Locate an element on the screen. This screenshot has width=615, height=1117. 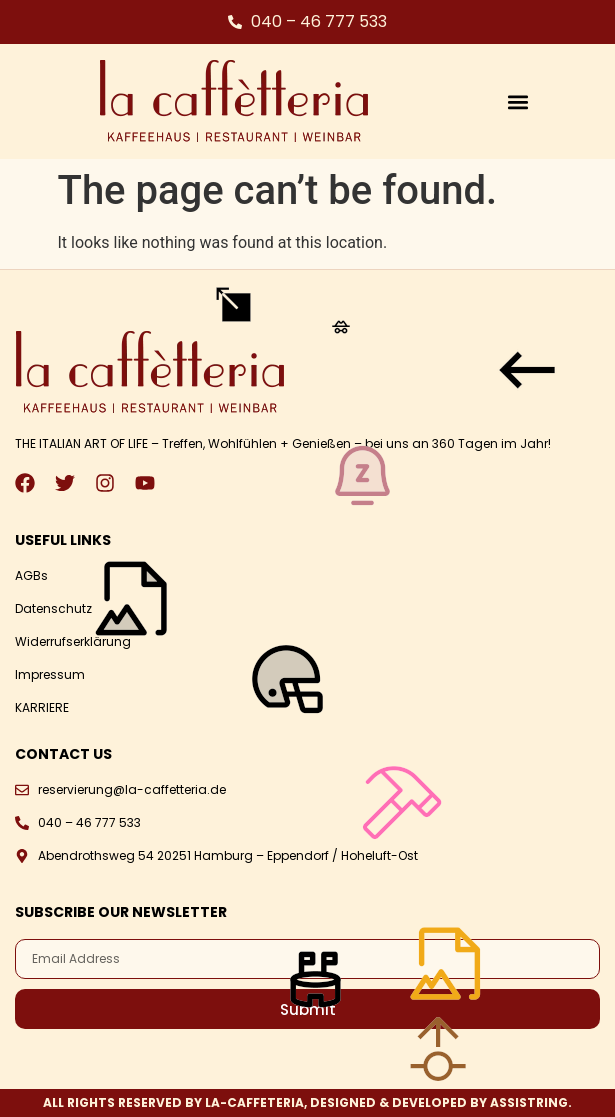
view image file is located at coordinates (135, 598).